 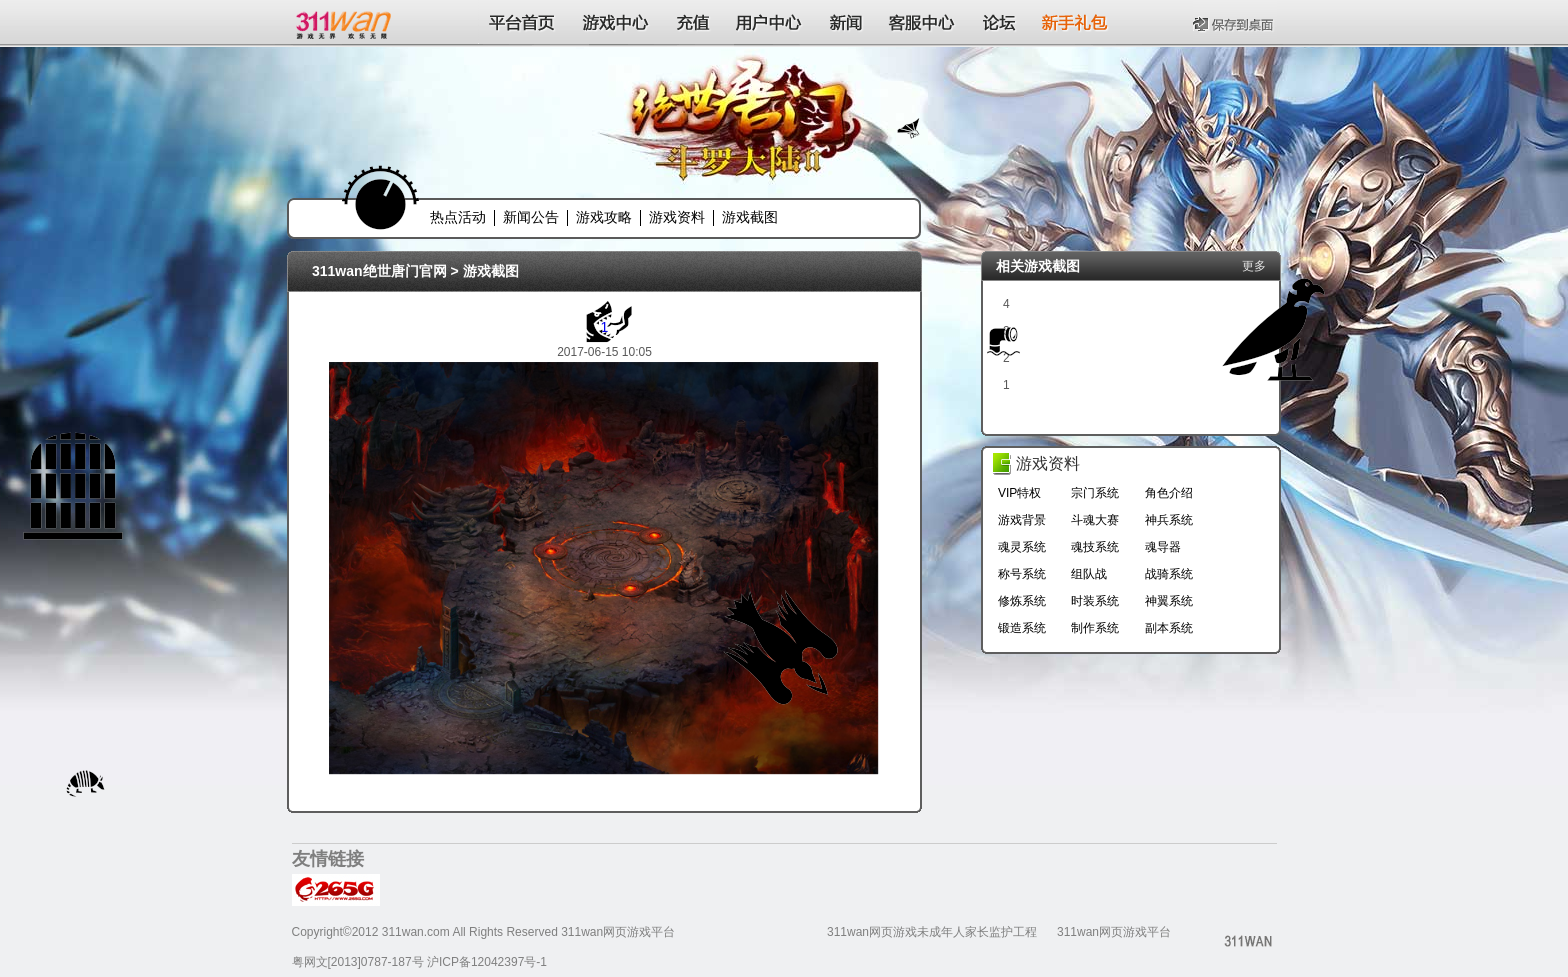 I want to click on view submarine or underwater game mode, so click(x=1003, y=341).